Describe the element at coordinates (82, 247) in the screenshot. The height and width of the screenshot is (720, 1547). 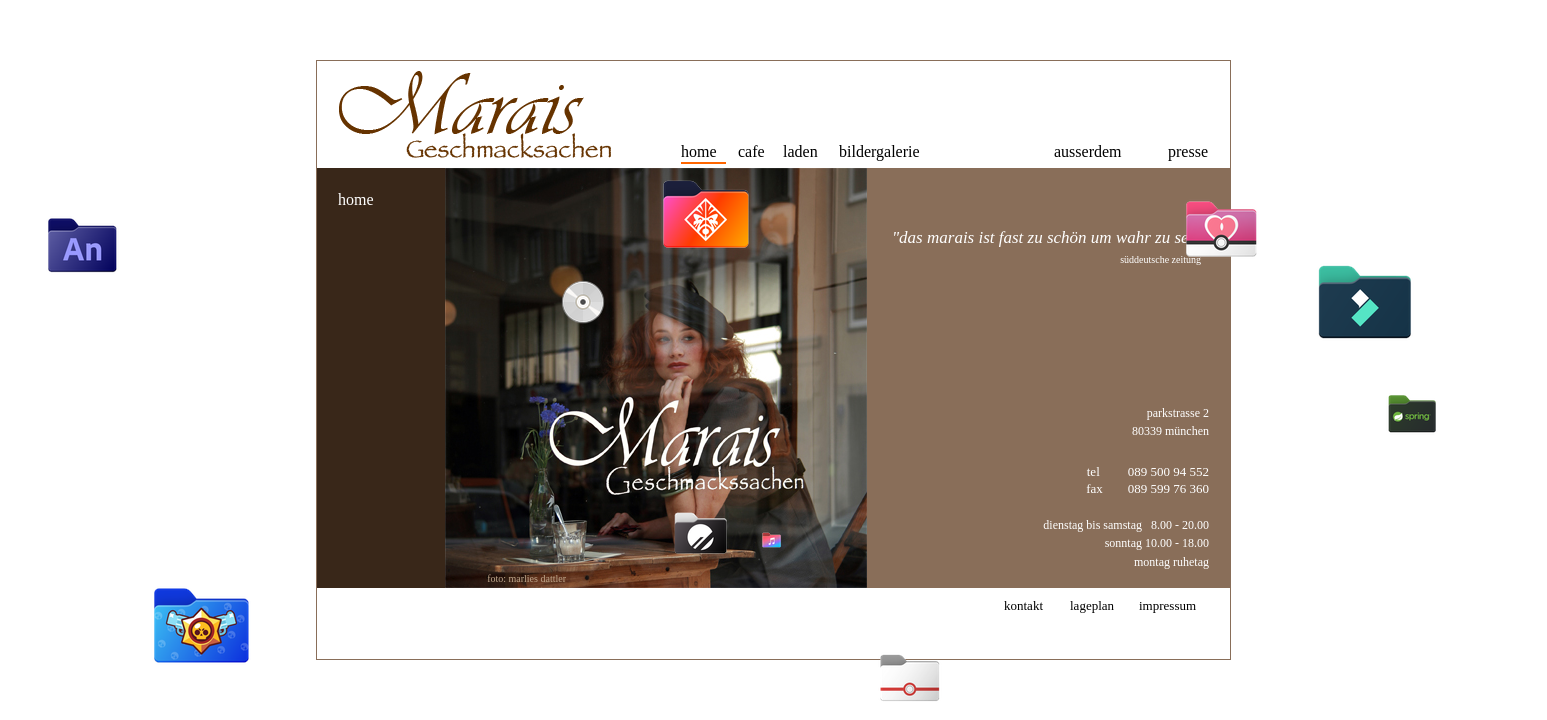
I see `open adobe animate project files folder` at that location.